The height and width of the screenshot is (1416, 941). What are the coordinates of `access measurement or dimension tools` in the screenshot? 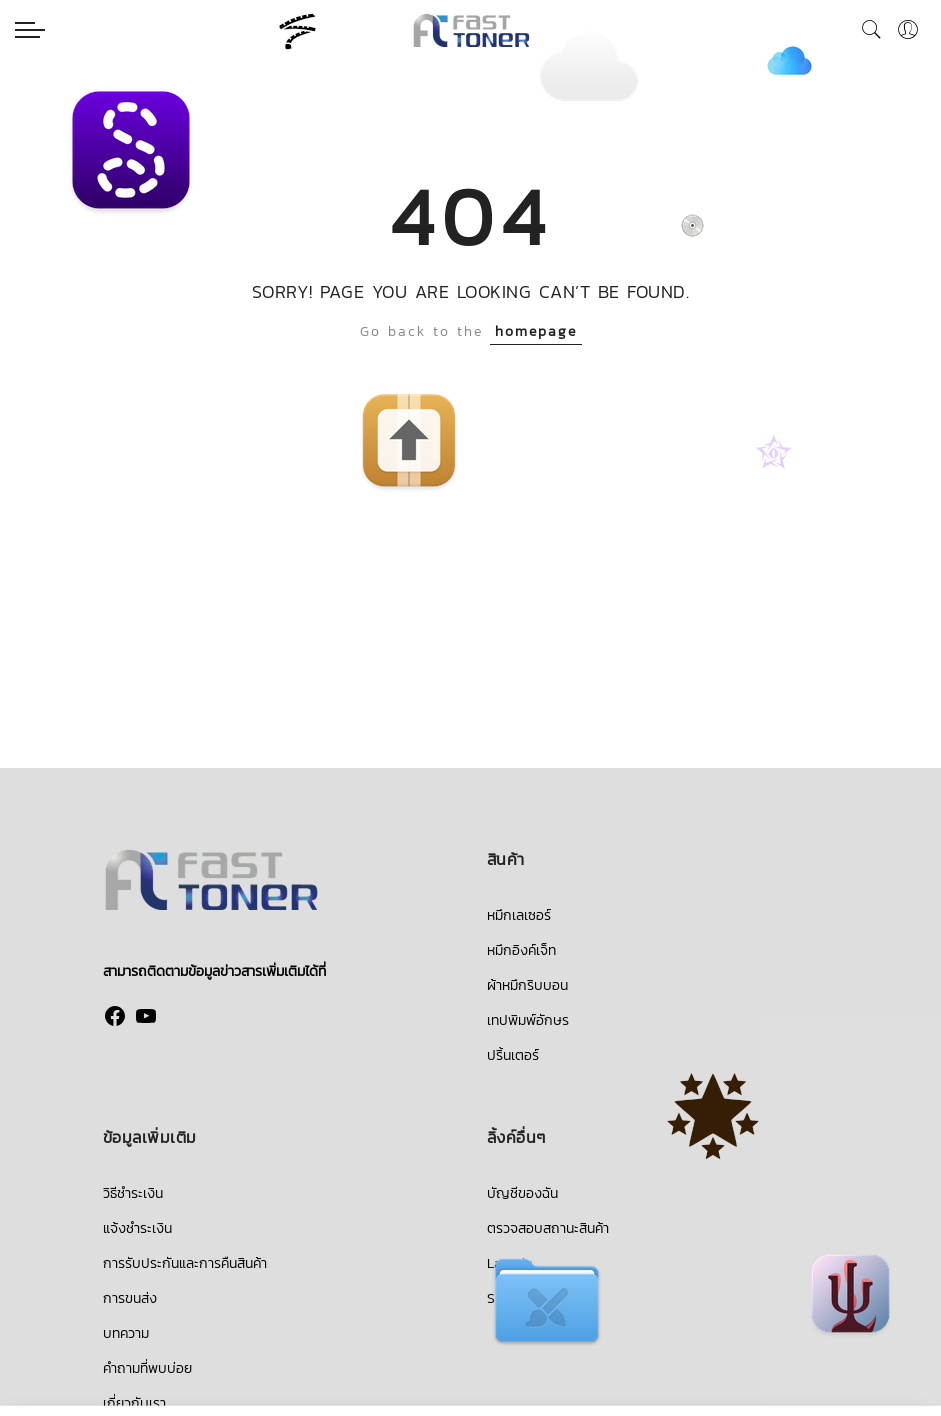 It's located at (297, 31).